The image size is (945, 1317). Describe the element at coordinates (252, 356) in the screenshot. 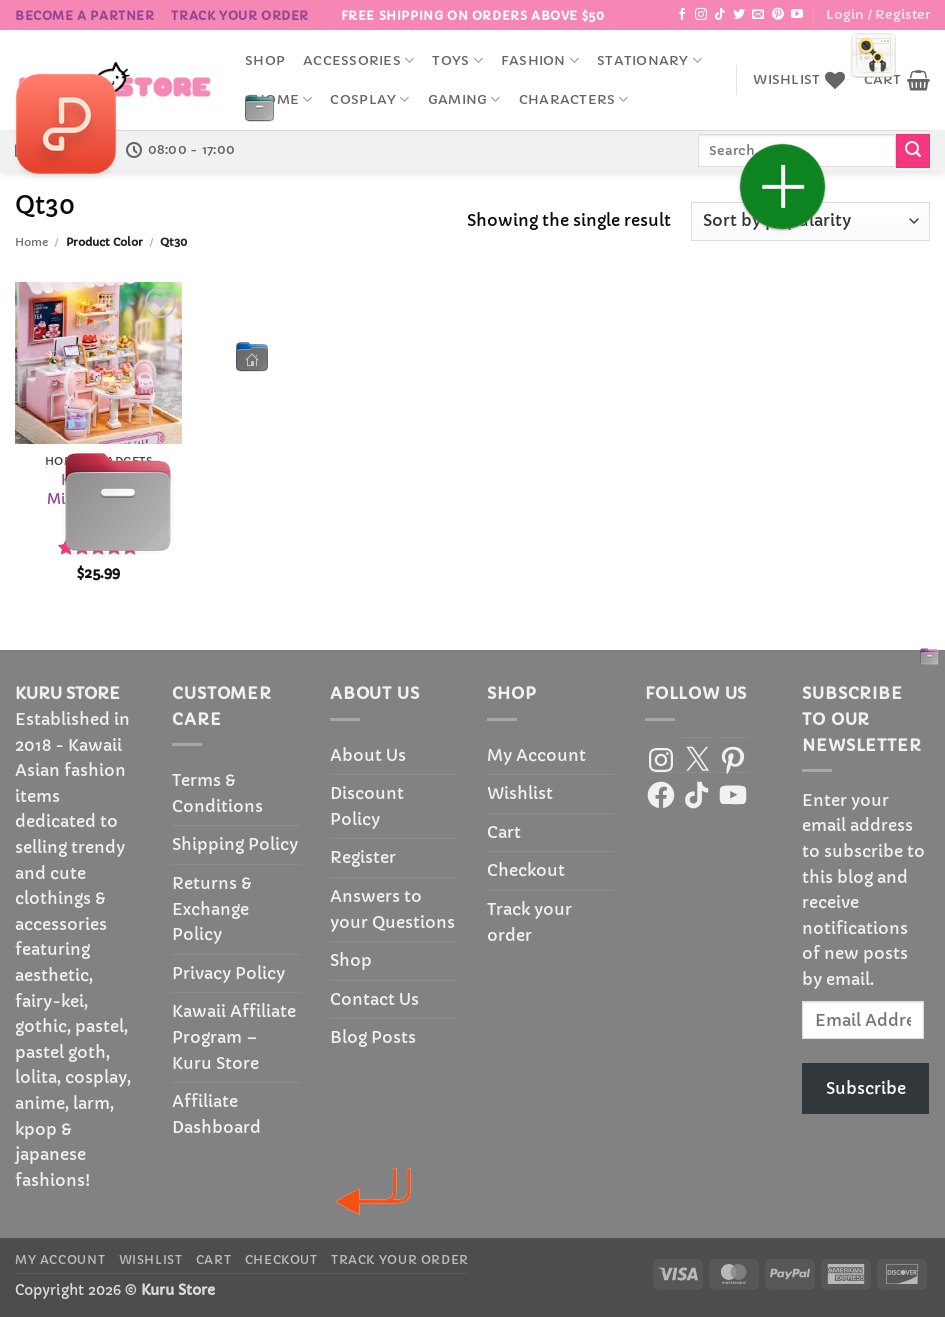

I see `access your home folder` at that location.